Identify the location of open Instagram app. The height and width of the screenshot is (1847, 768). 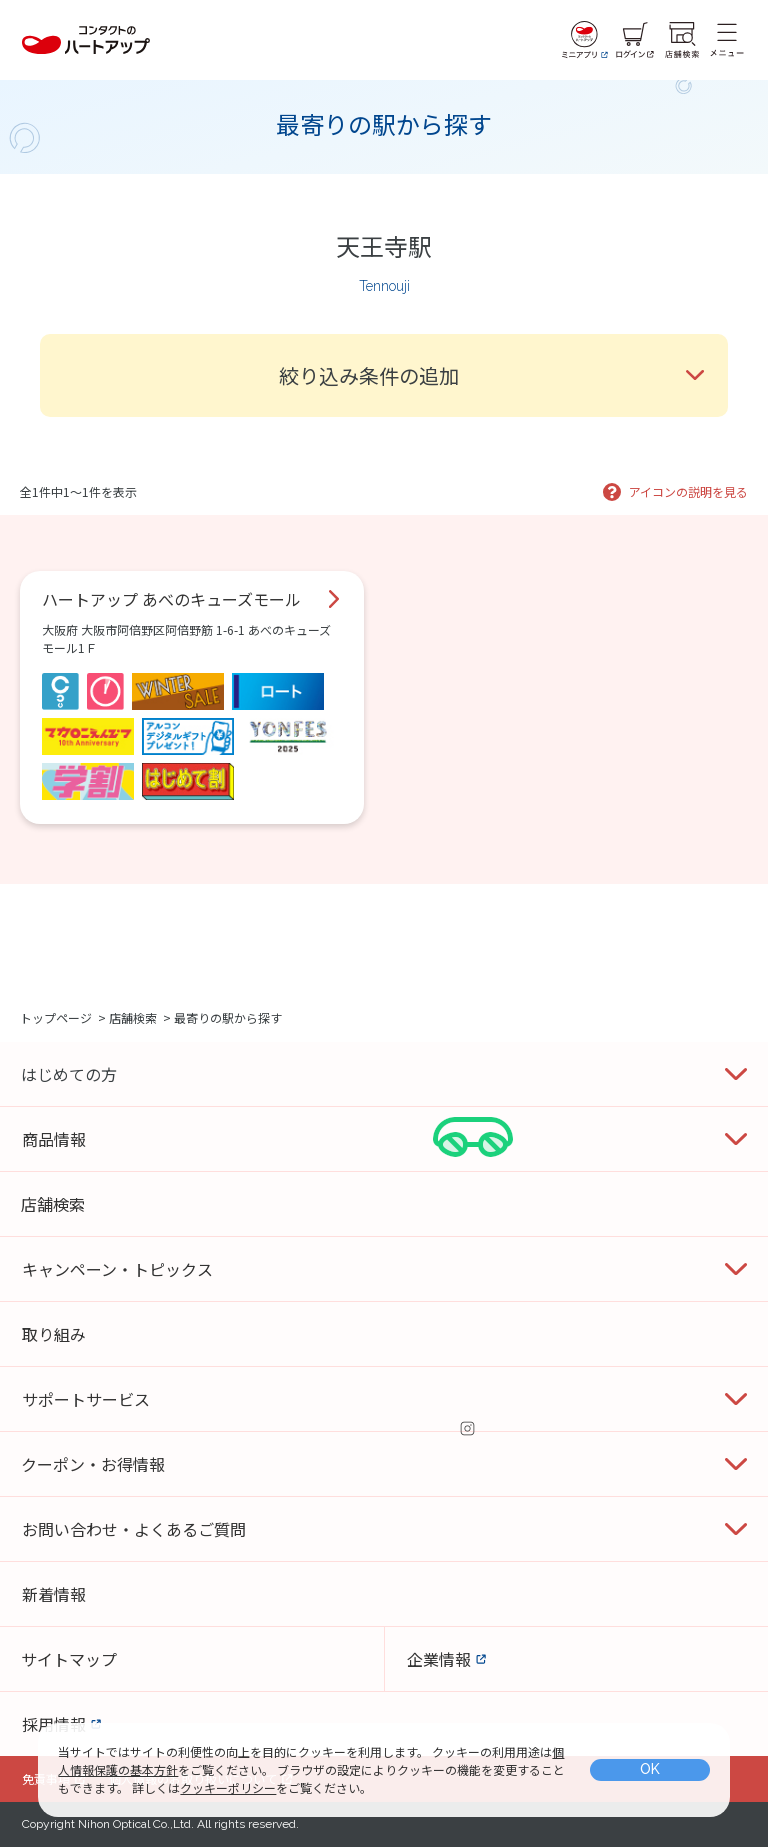
(467, 1428).